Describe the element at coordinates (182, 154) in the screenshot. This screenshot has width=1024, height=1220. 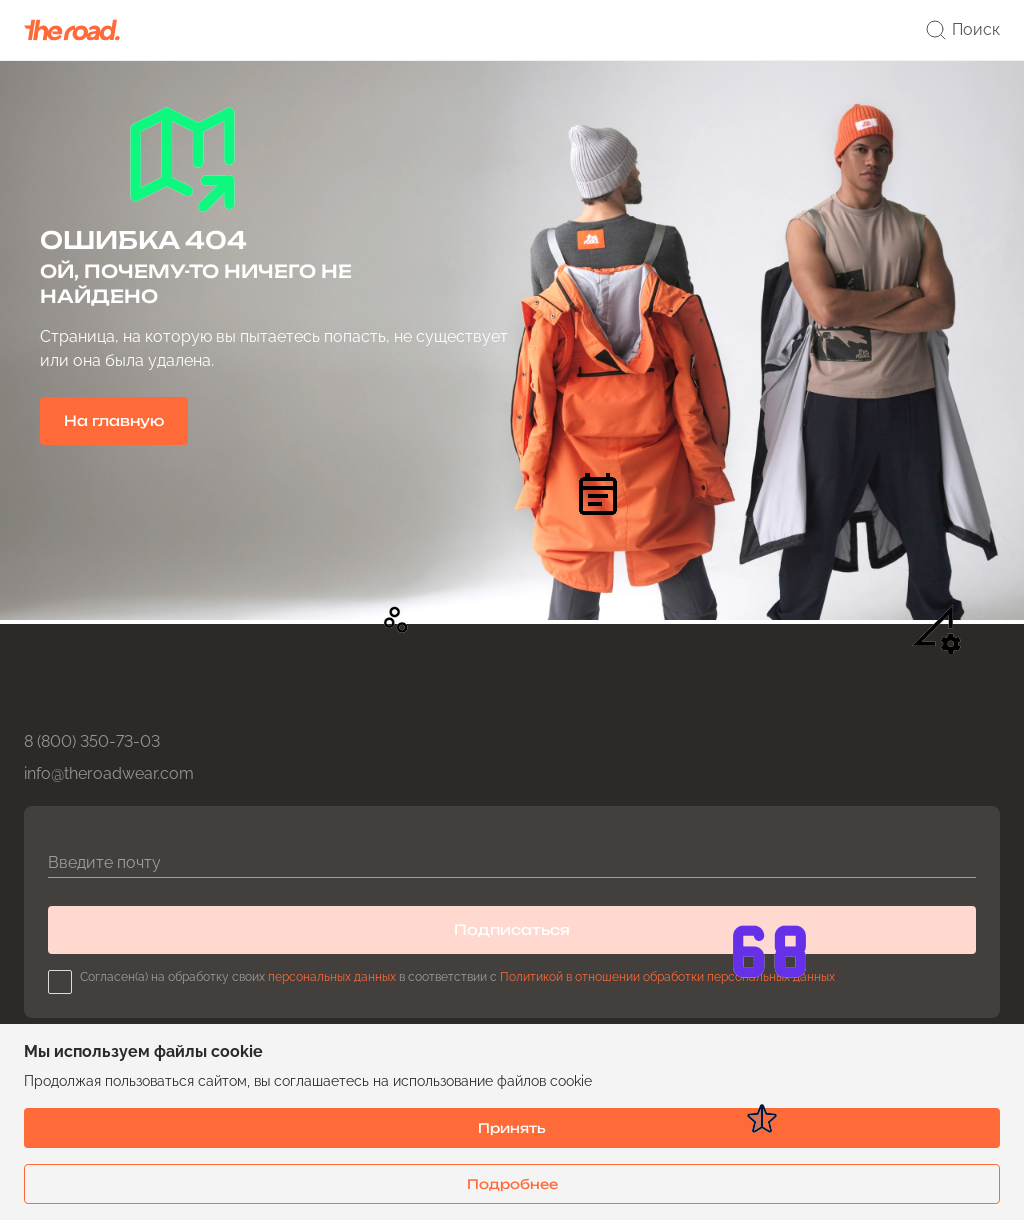
I see `share your current location` at that location.